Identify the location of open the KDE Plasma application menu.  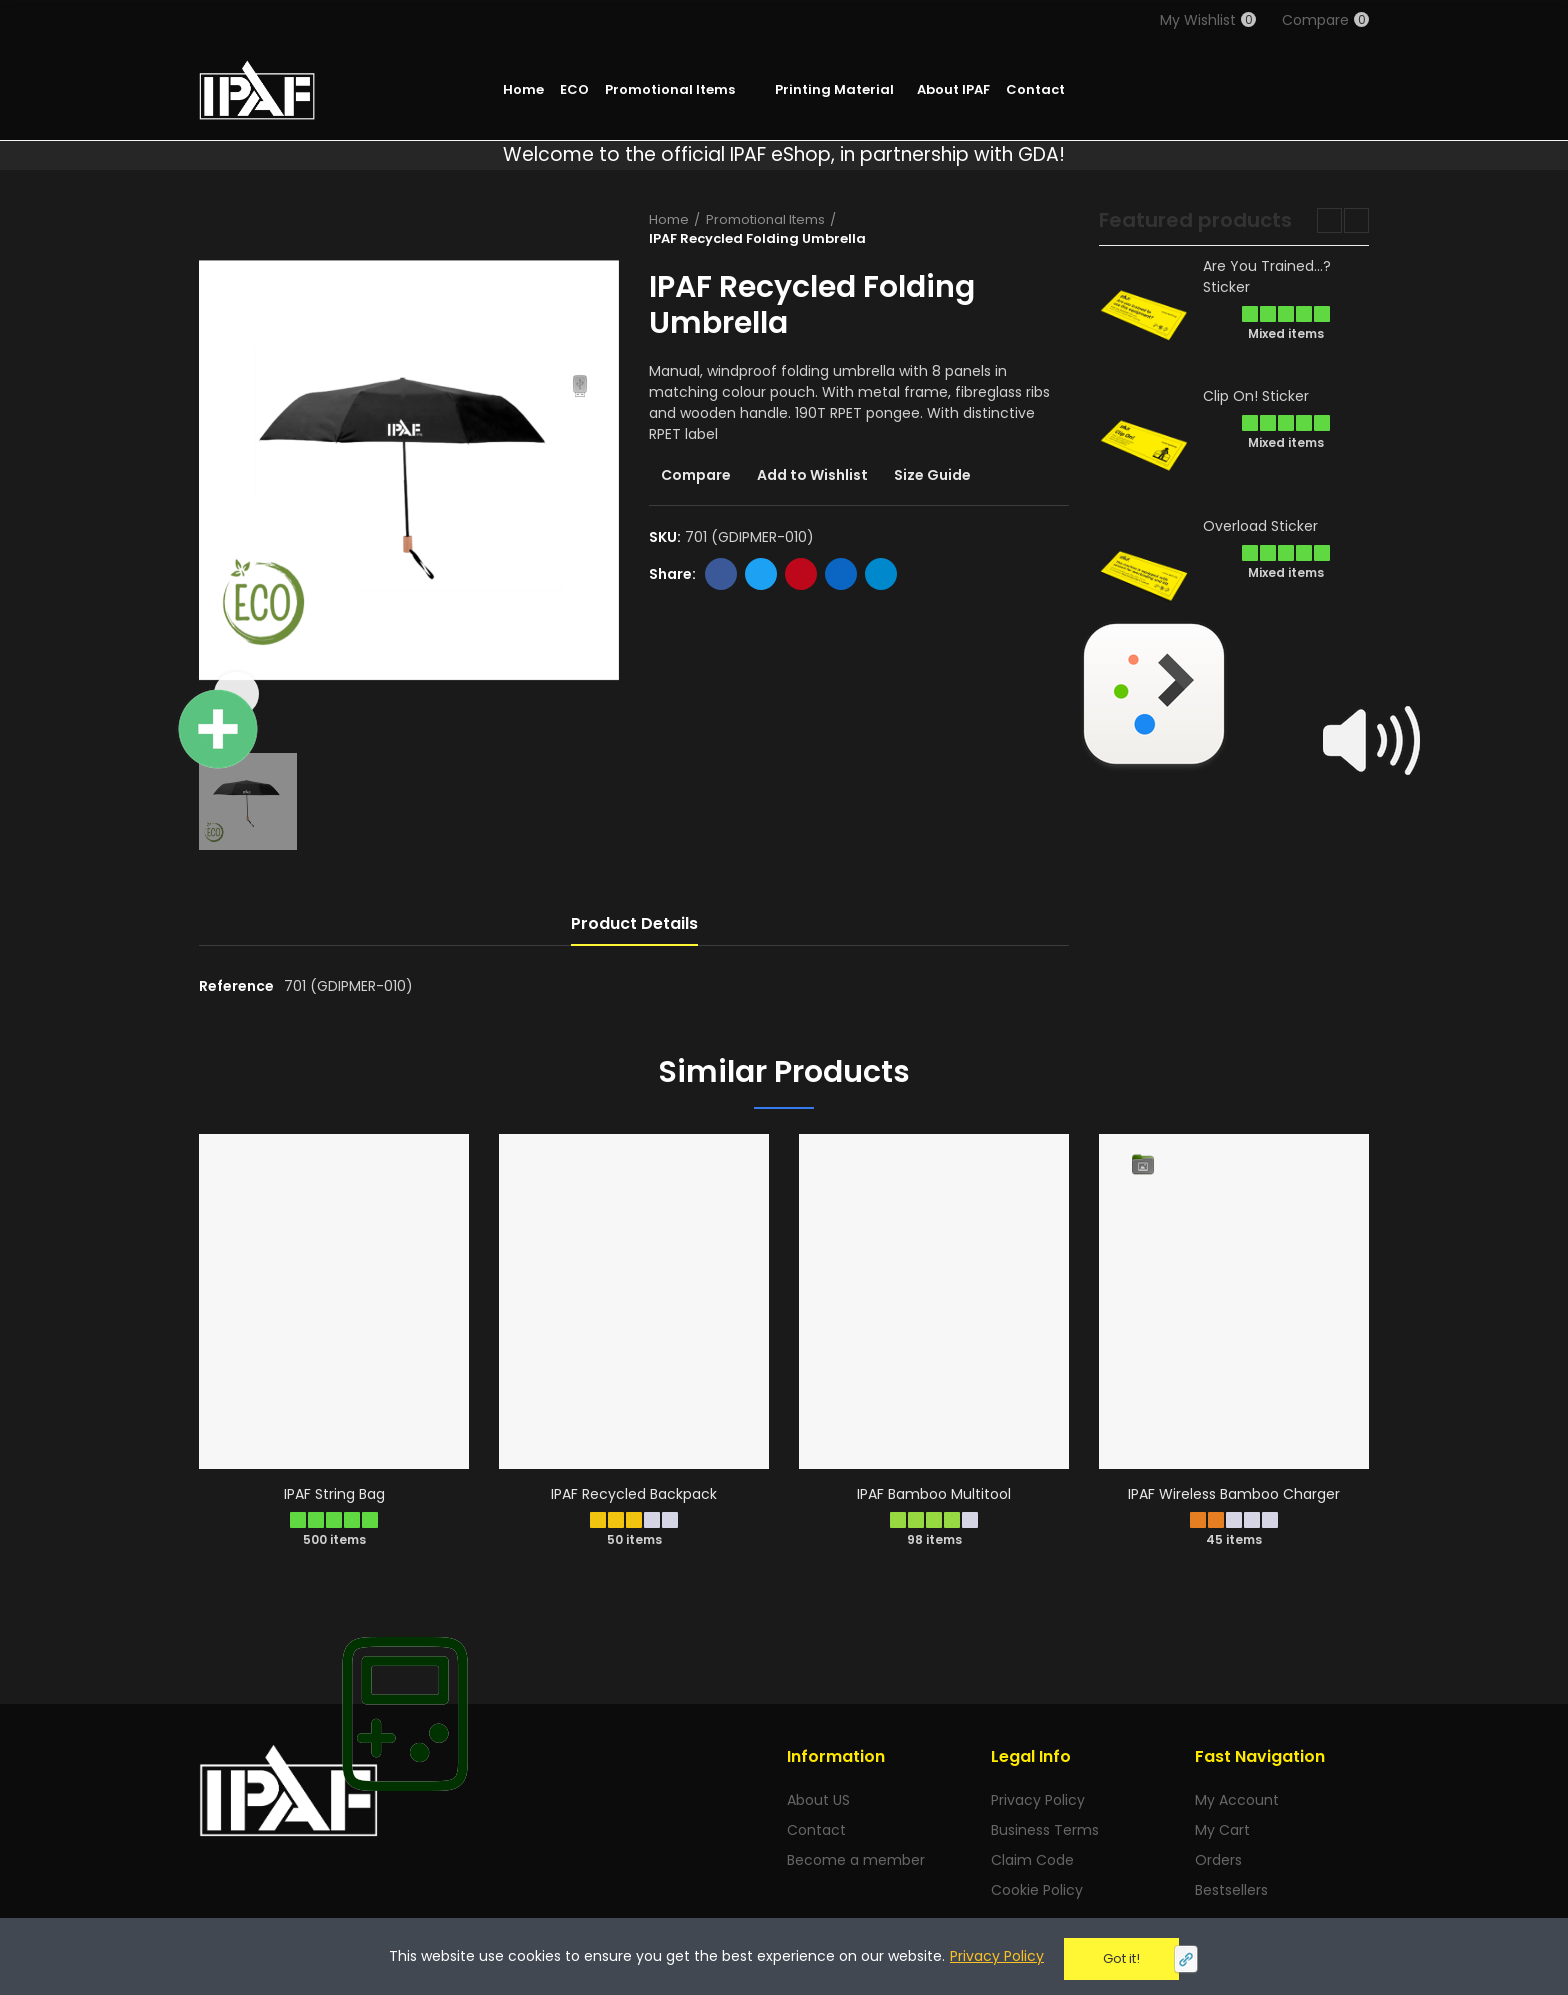
(1154, 694).